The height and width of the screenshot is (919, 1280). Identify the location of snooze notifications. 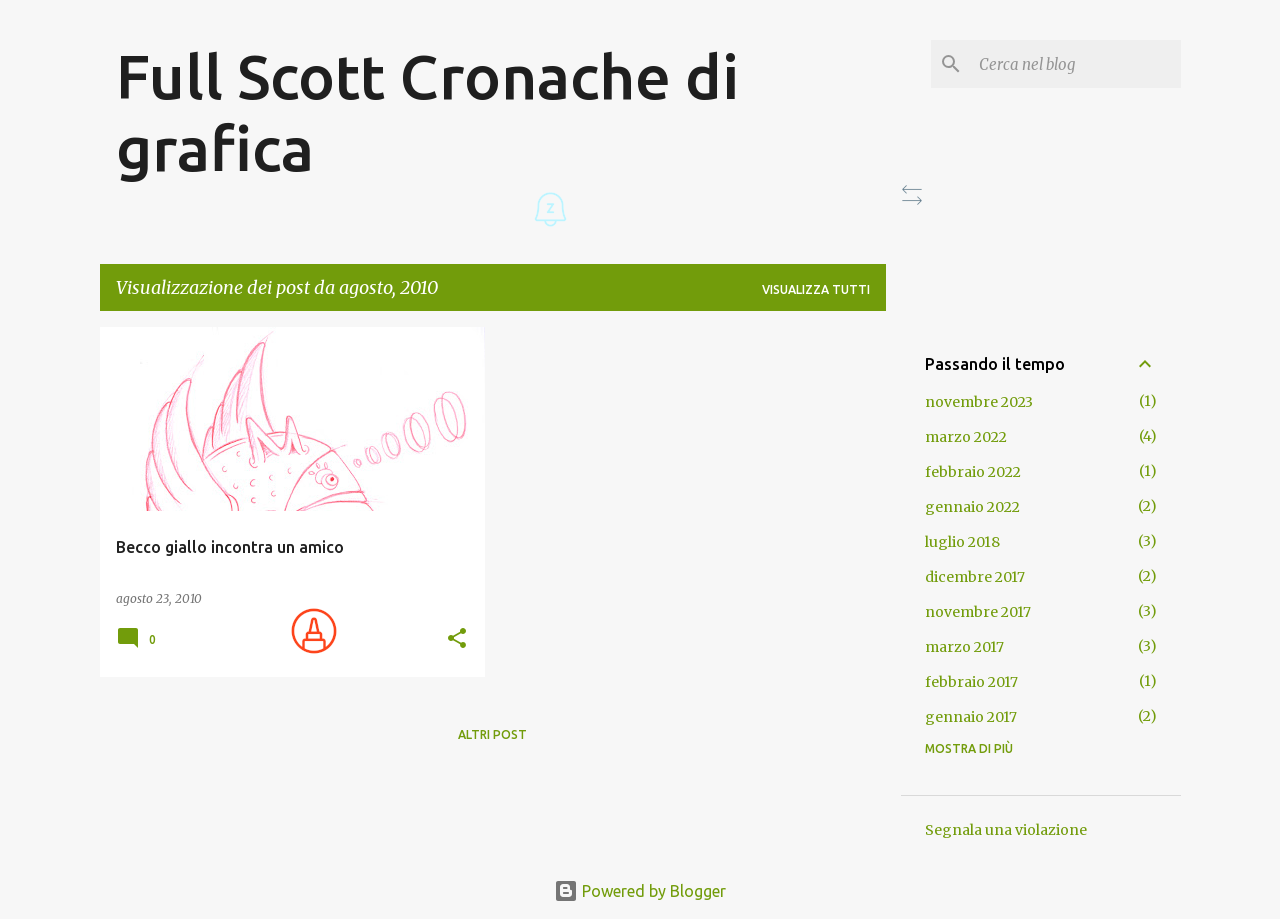
(550, 209).